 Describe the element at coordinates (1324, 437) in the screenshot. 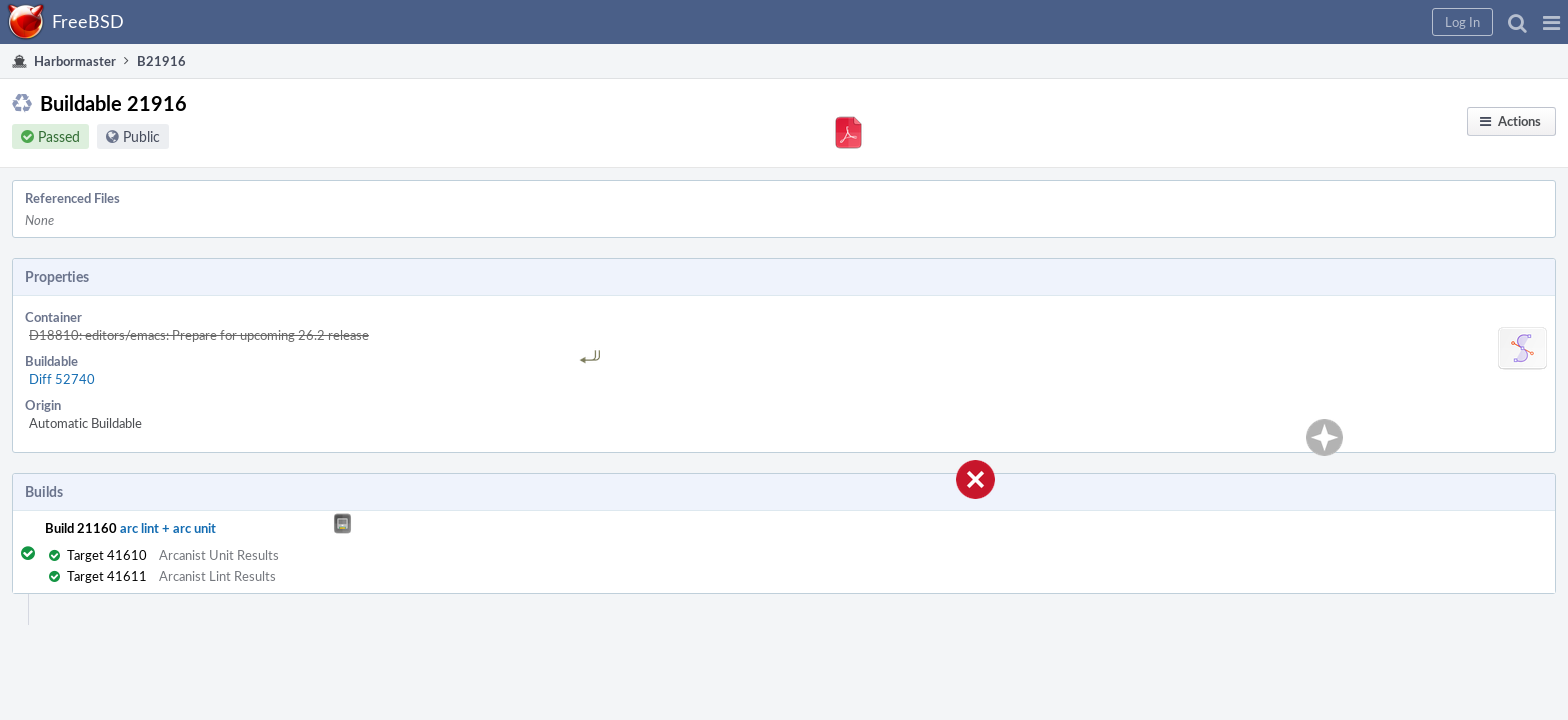

I see `remove trust from a bluetooth device` at that location.